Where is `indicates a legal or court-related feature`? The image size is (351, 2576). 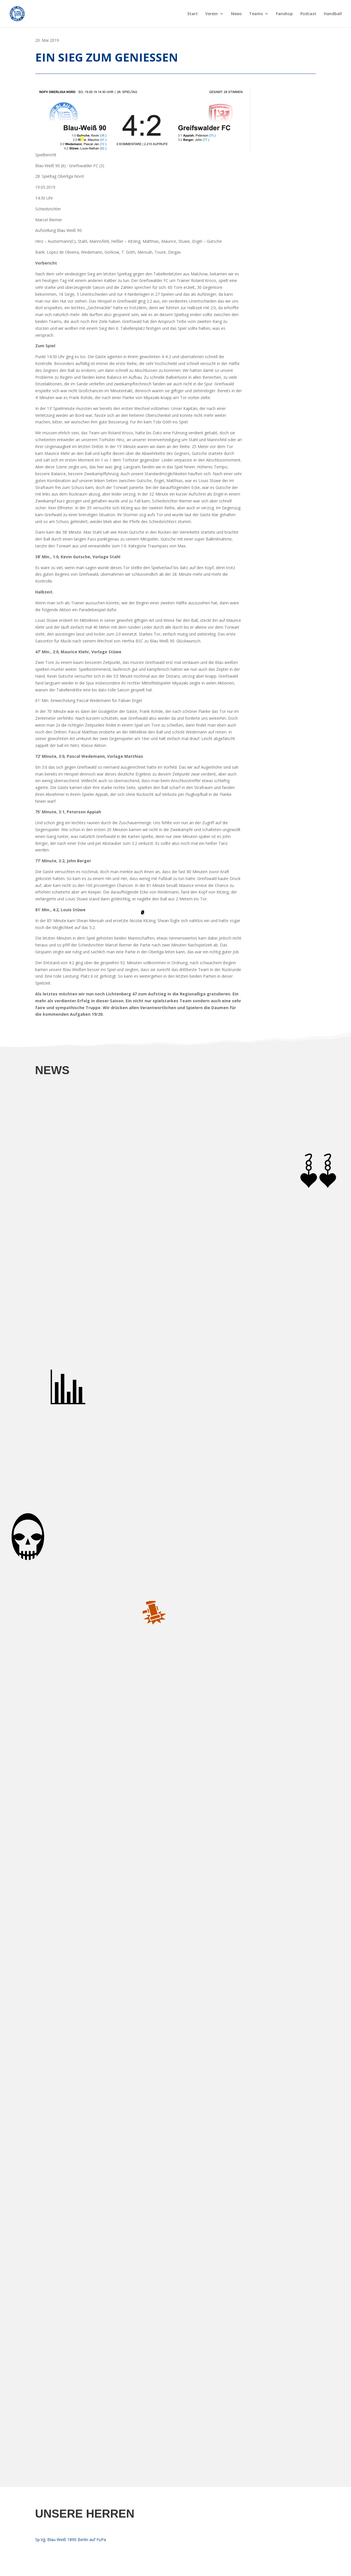 indicates a legal or court-related feature is located at coordinates (154, 1613).